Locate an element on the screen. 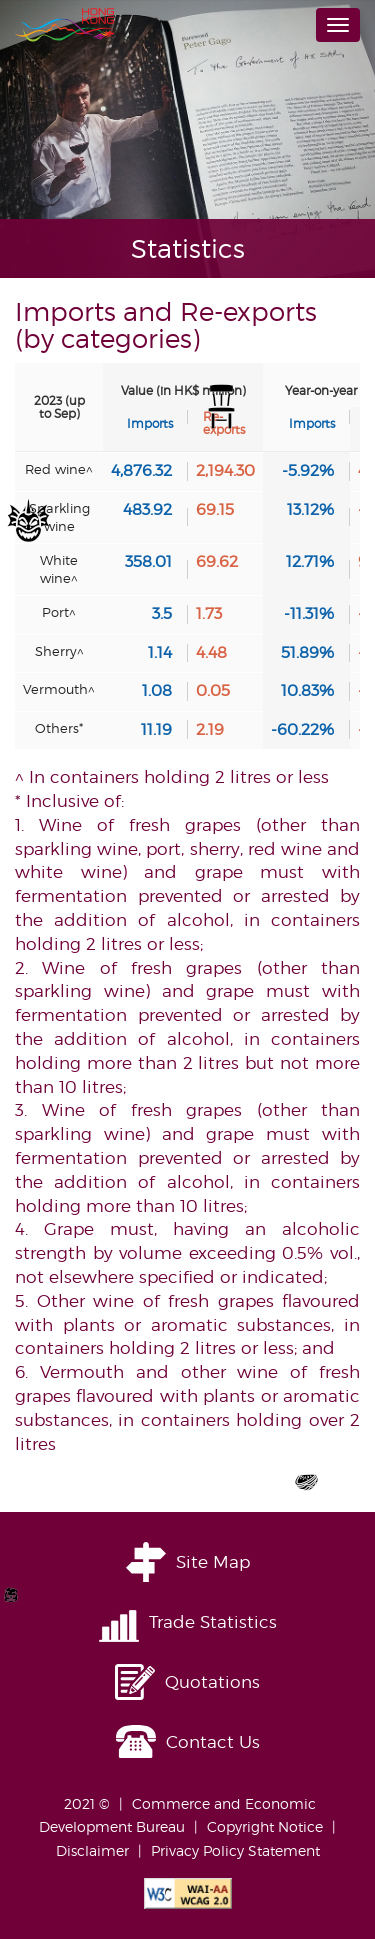  select watermelon flavor or ingredient is located at coordinates (306, 1482).